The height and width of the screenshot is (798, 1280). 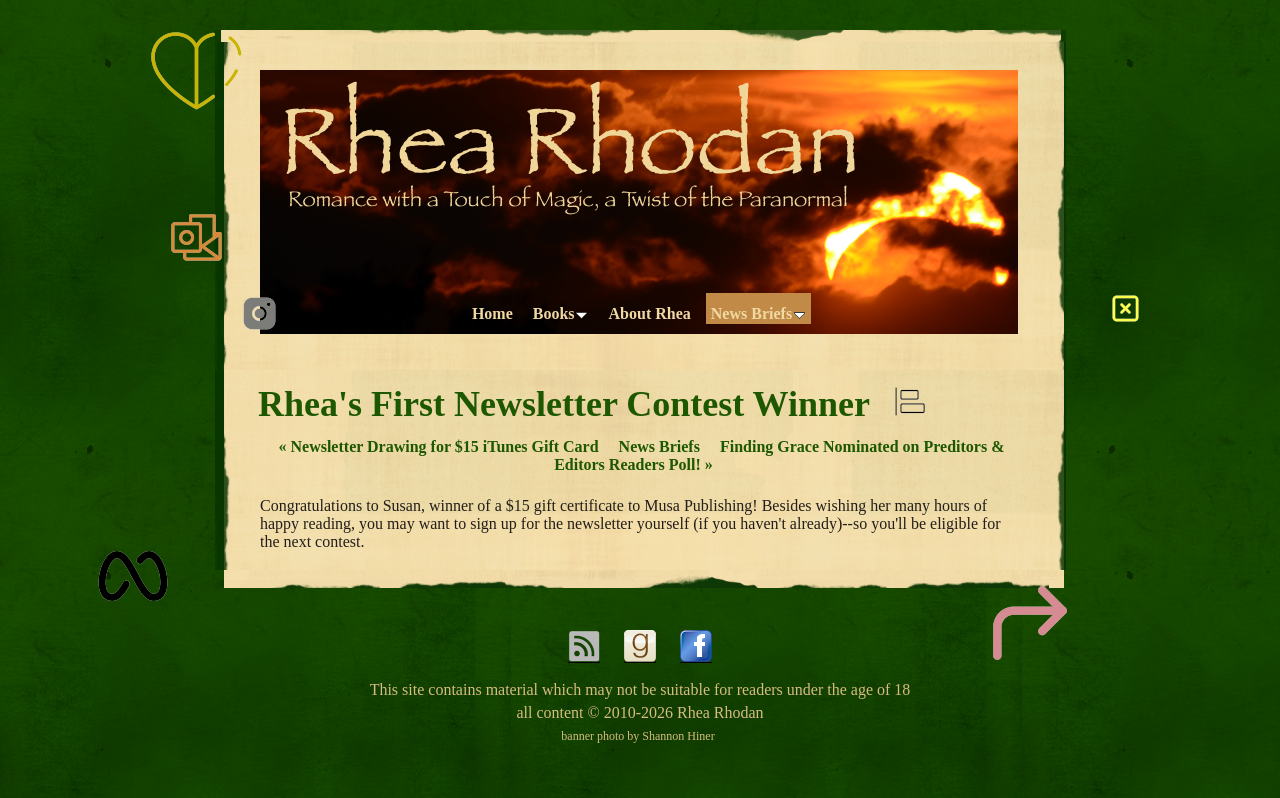 What do you see at coordinates (196, 67) in the screenshot?
I see `indicates partial like or favorite status` at bounding box center [196, 67].